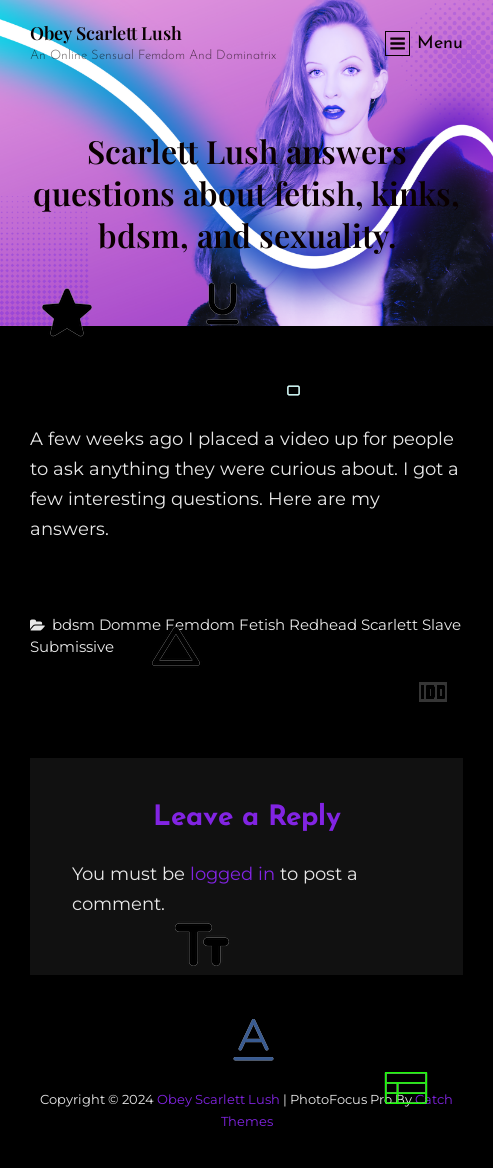 This screenshot has width=493, height=1168. I want to click on apply underline formatting to selected text, so click(222, 303).